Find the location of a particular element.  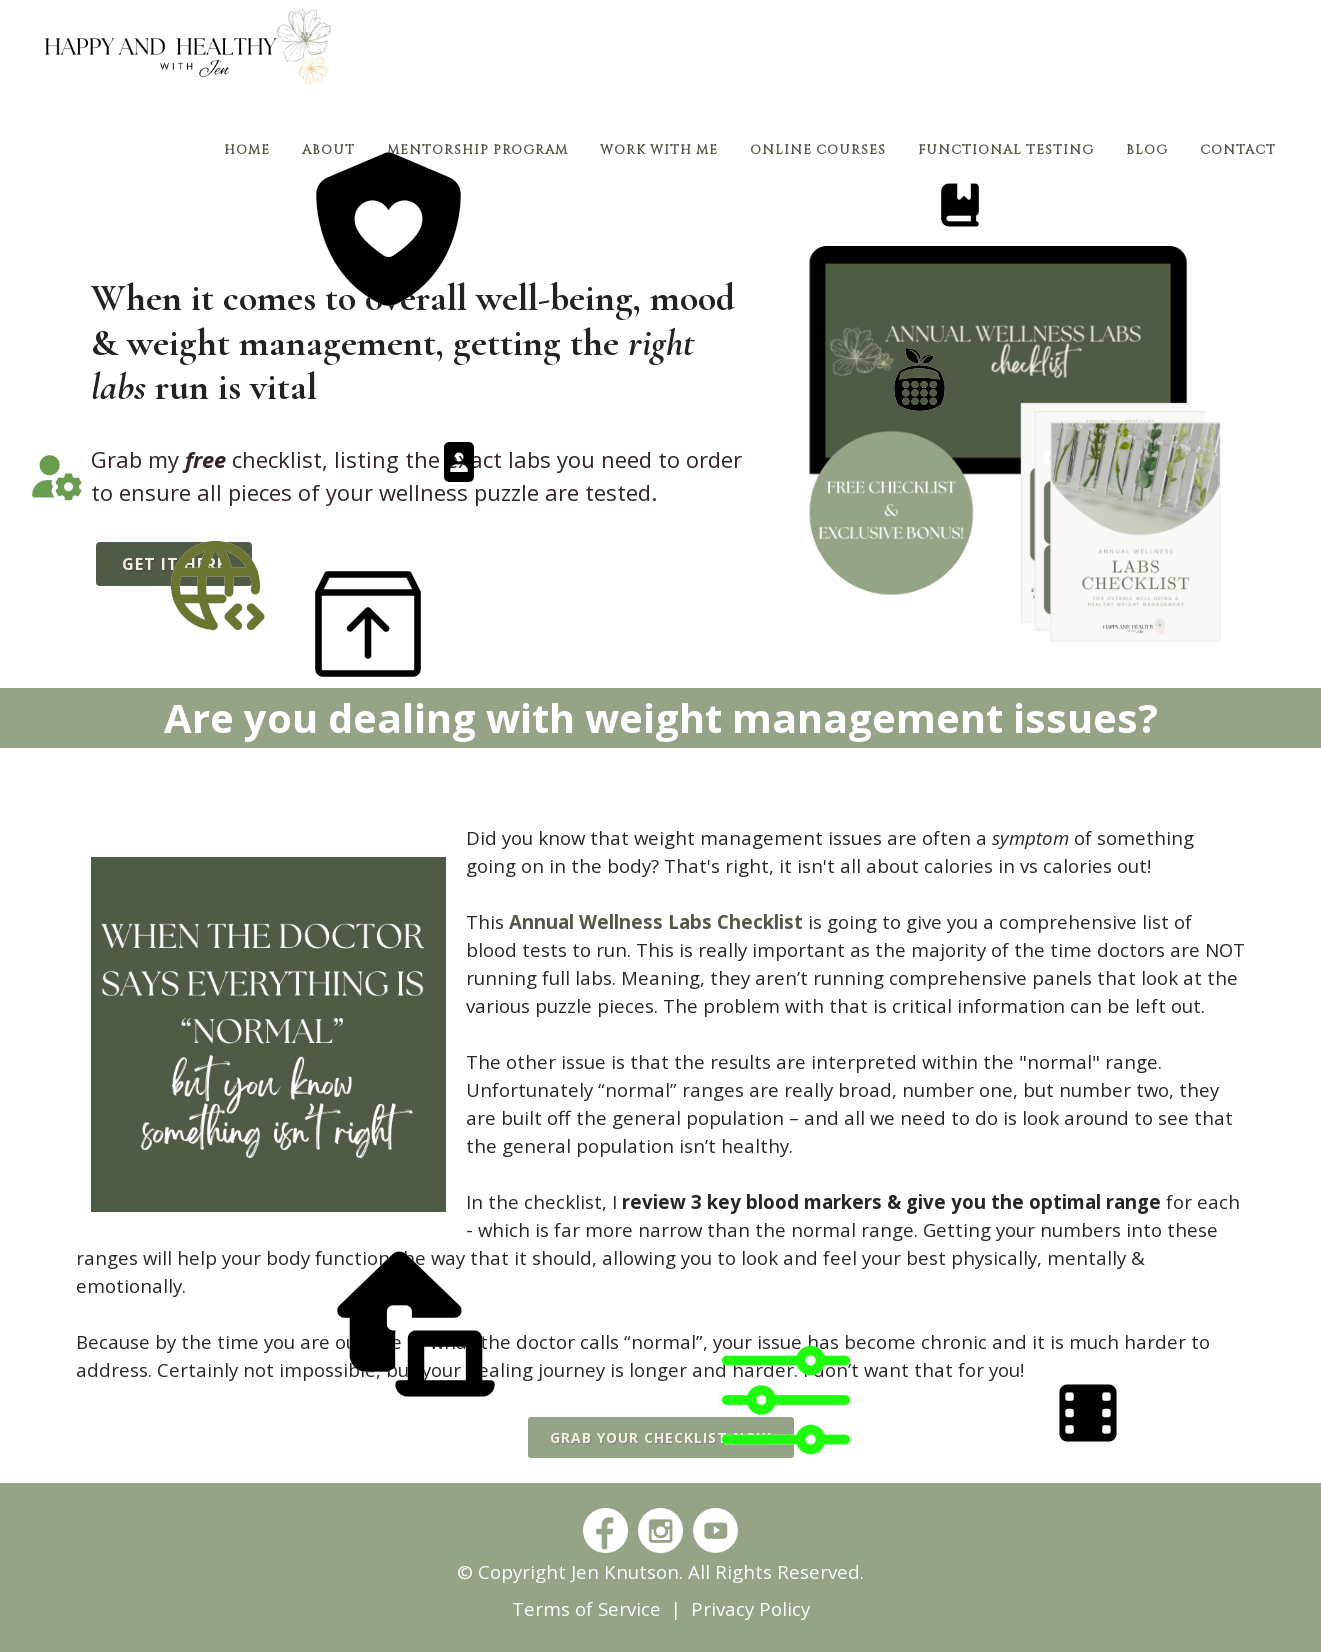

access video or film content is located at coordinates (1088, 1413).